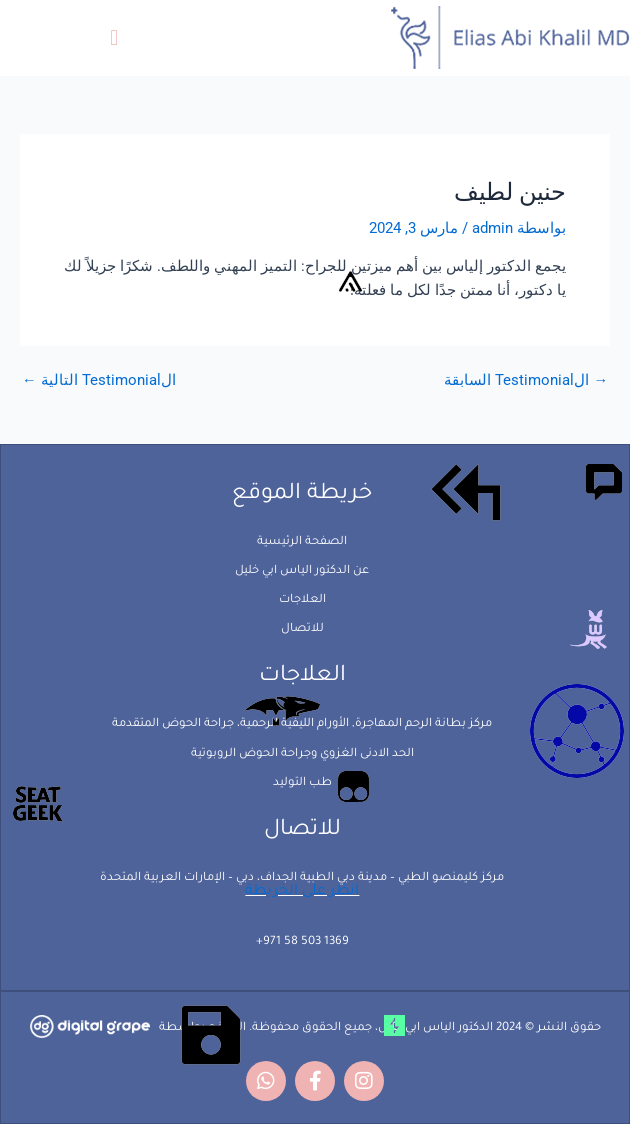 Image resolution: width=630 pixels, height=1124 pixels. I want to click on reply all to a message or email, so click(469, 493).